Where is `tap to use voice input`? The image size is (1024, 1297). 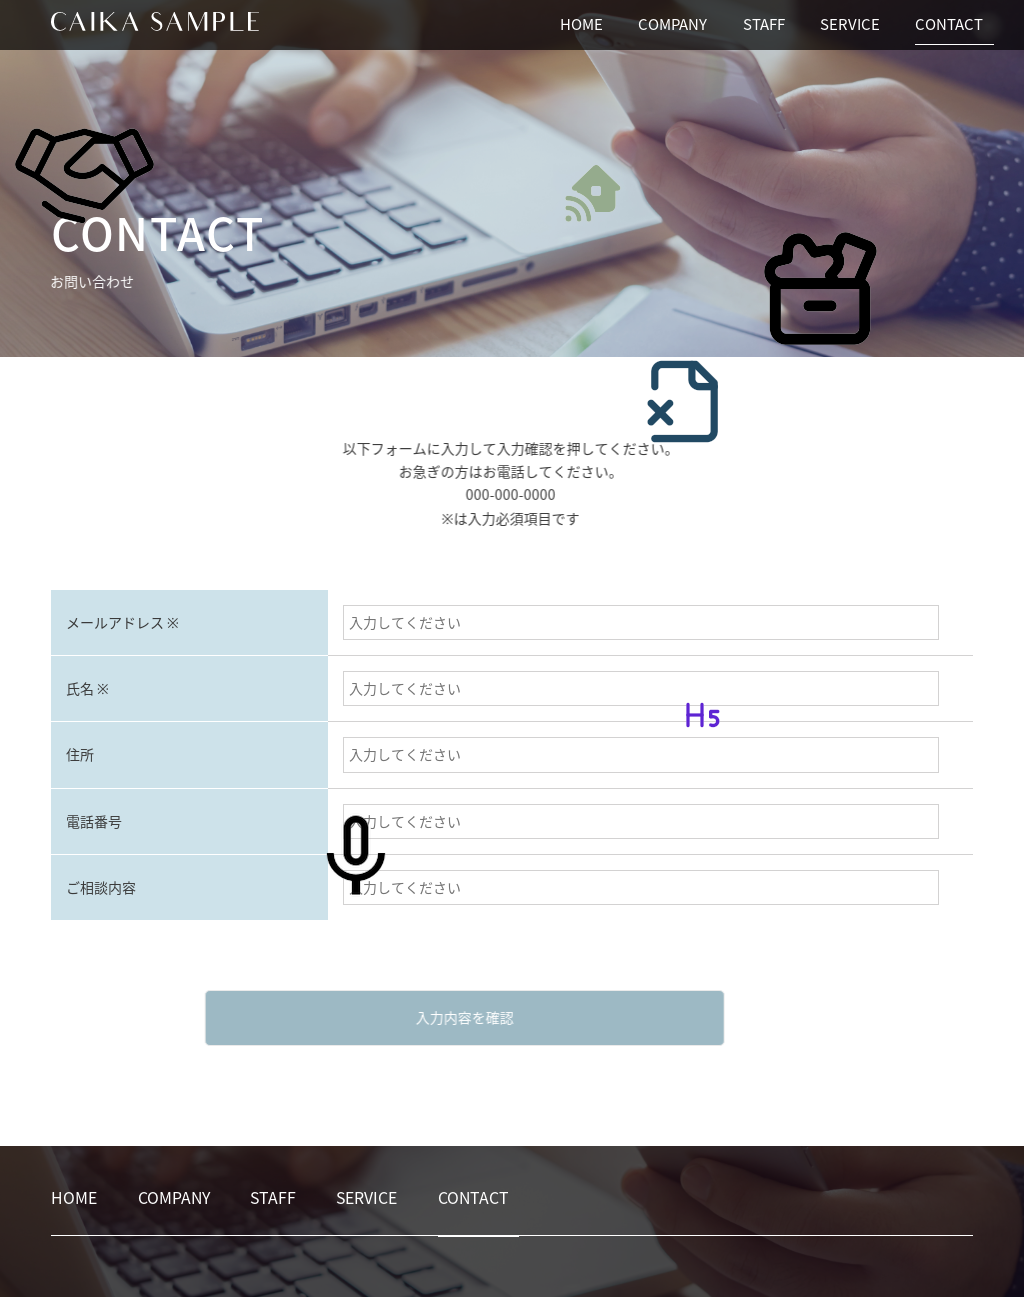 tap to use voice input is located at coordinates (356, 853).